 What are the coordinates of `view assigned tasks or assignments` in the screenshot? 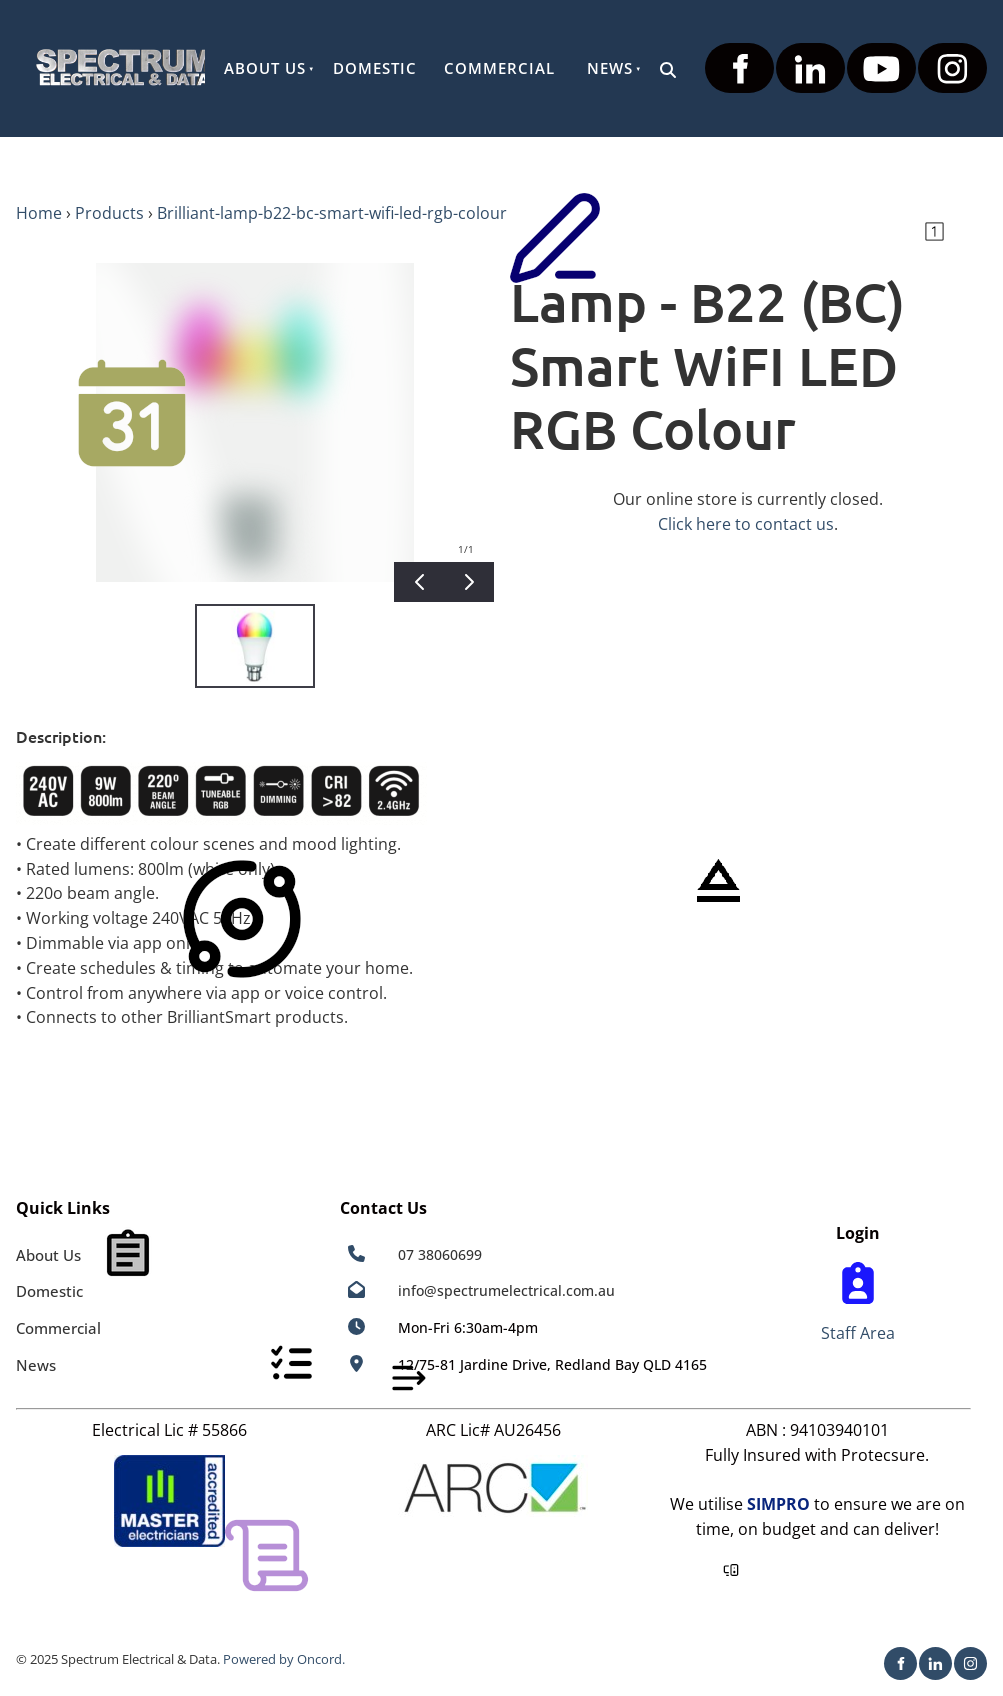 It's located at (128, 1255).